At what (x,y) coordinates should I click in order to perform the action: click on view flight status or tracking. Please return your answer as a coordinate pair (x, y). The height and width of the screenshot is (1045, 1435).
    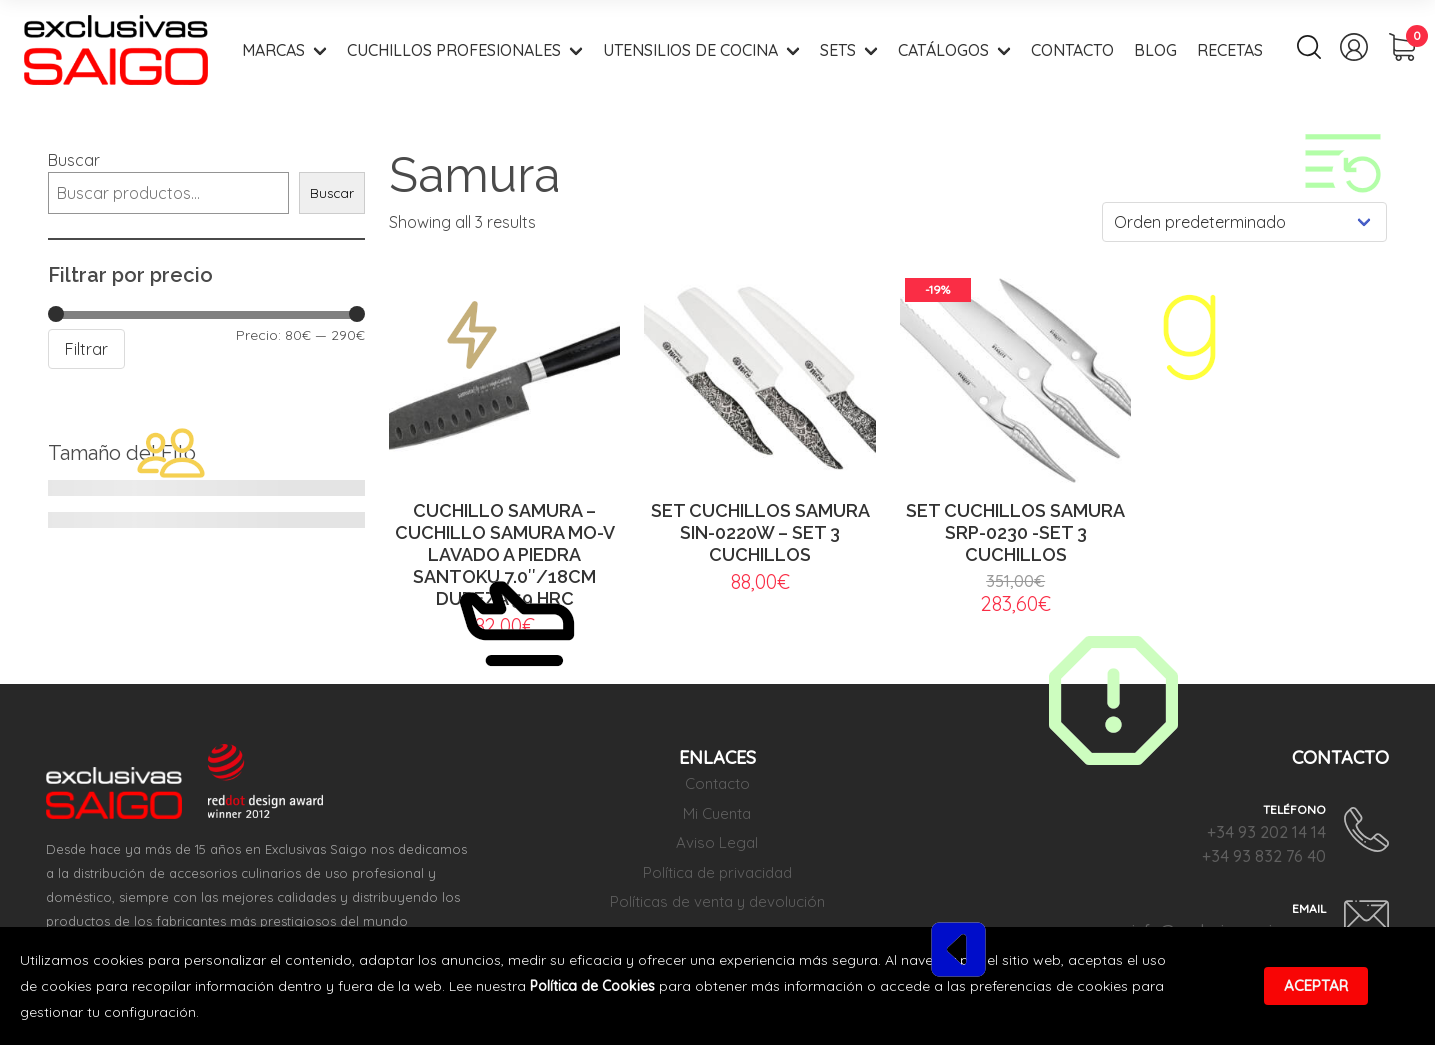
    Looking at the image, I should click on (517, 620).